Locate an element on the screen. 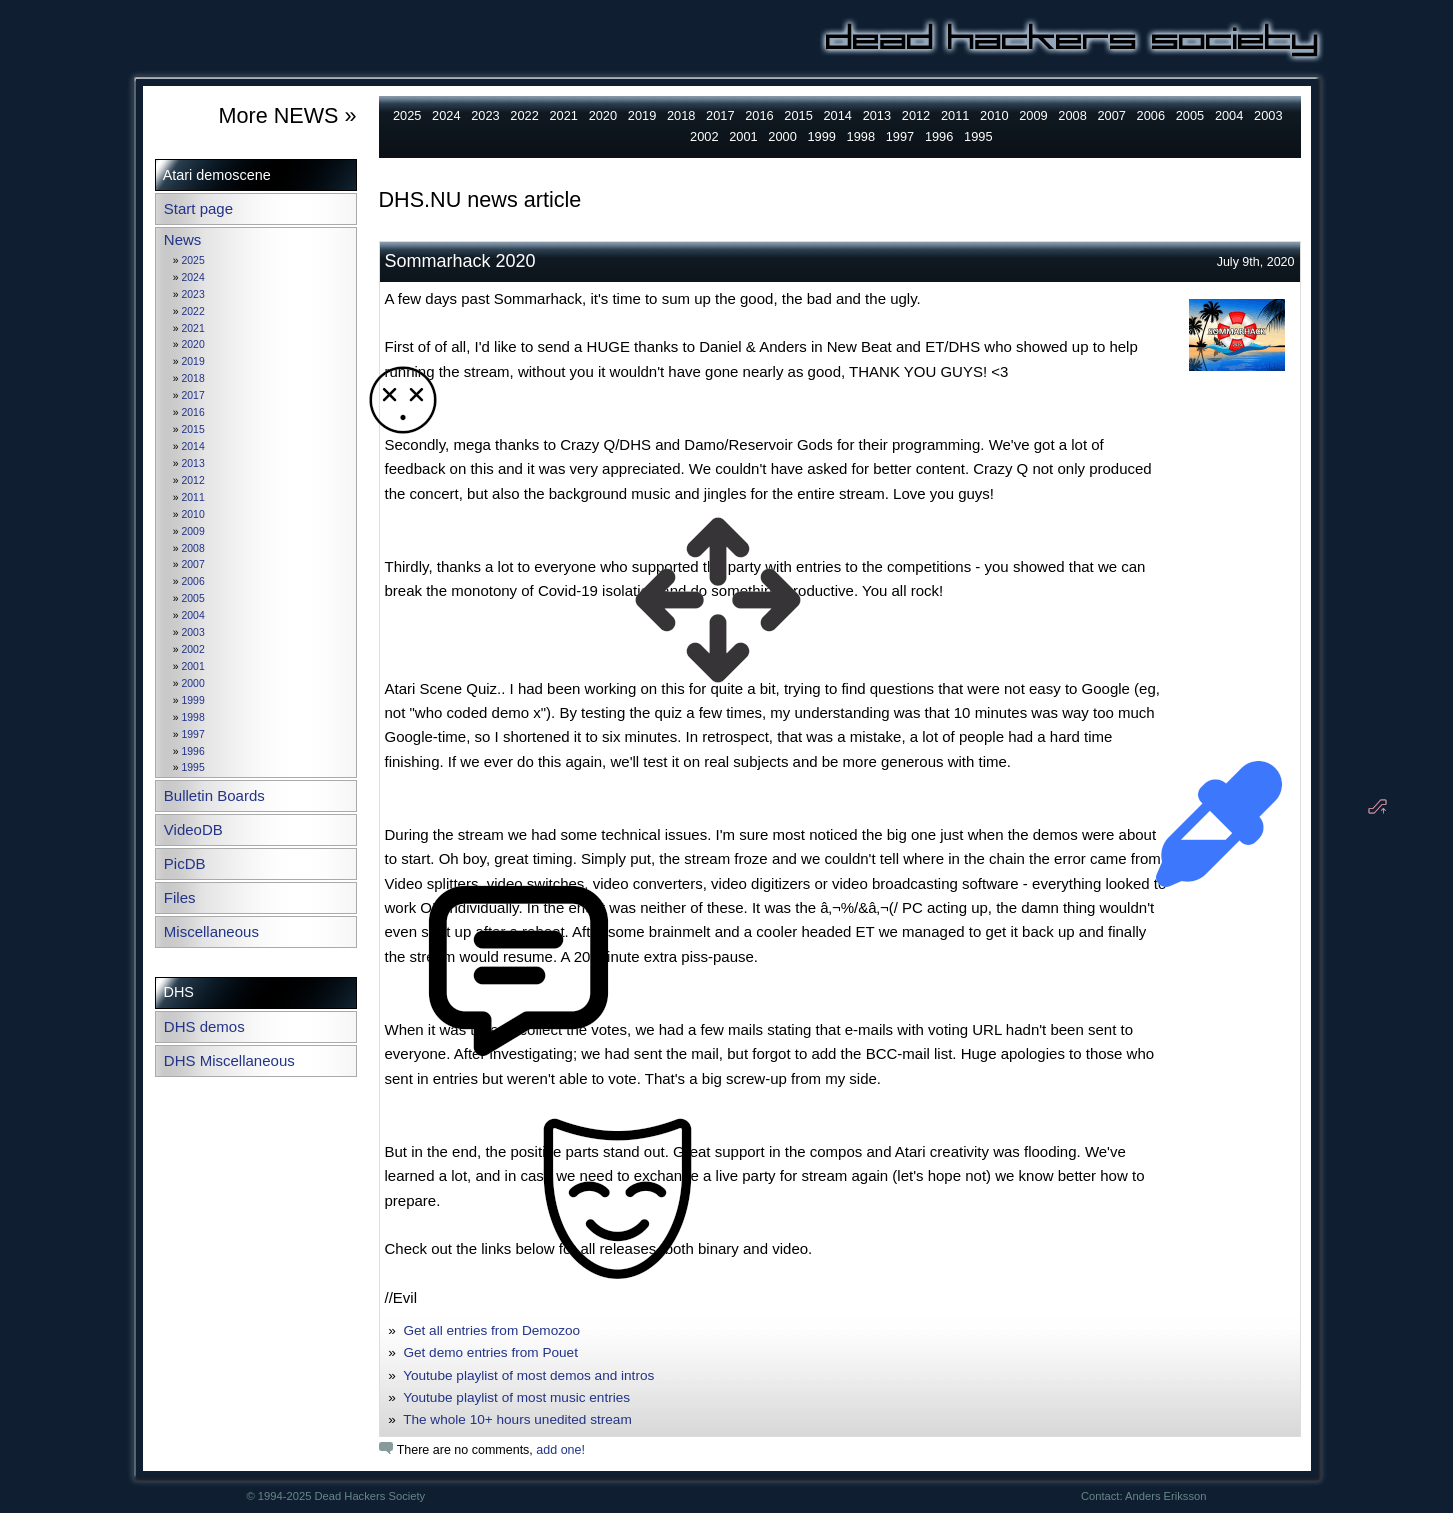 This screenshot has height=1513, width=1453. access theater or entertainment mode is located at coordinates (617, 1192).